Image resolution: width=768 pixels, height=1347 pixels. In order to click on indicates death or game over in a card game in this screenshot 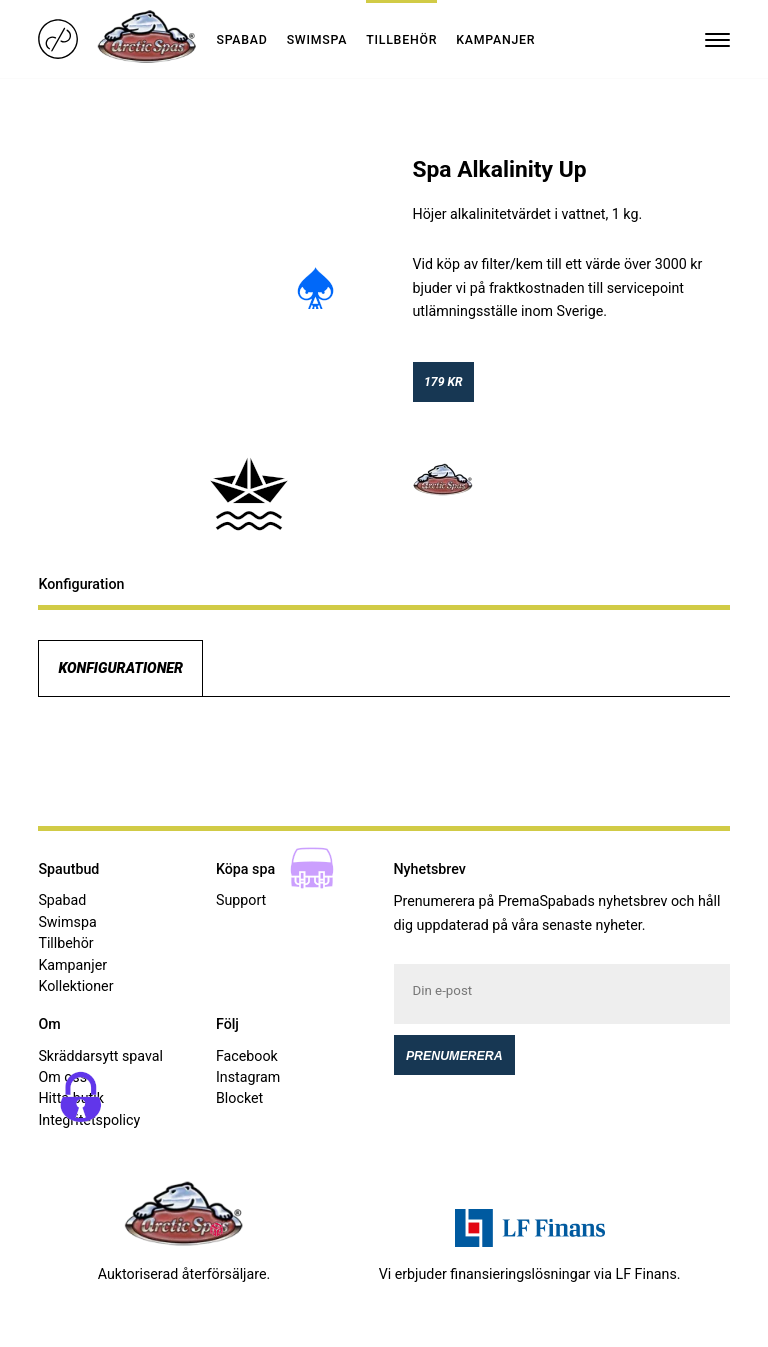, I will do `click(315, 287)`.